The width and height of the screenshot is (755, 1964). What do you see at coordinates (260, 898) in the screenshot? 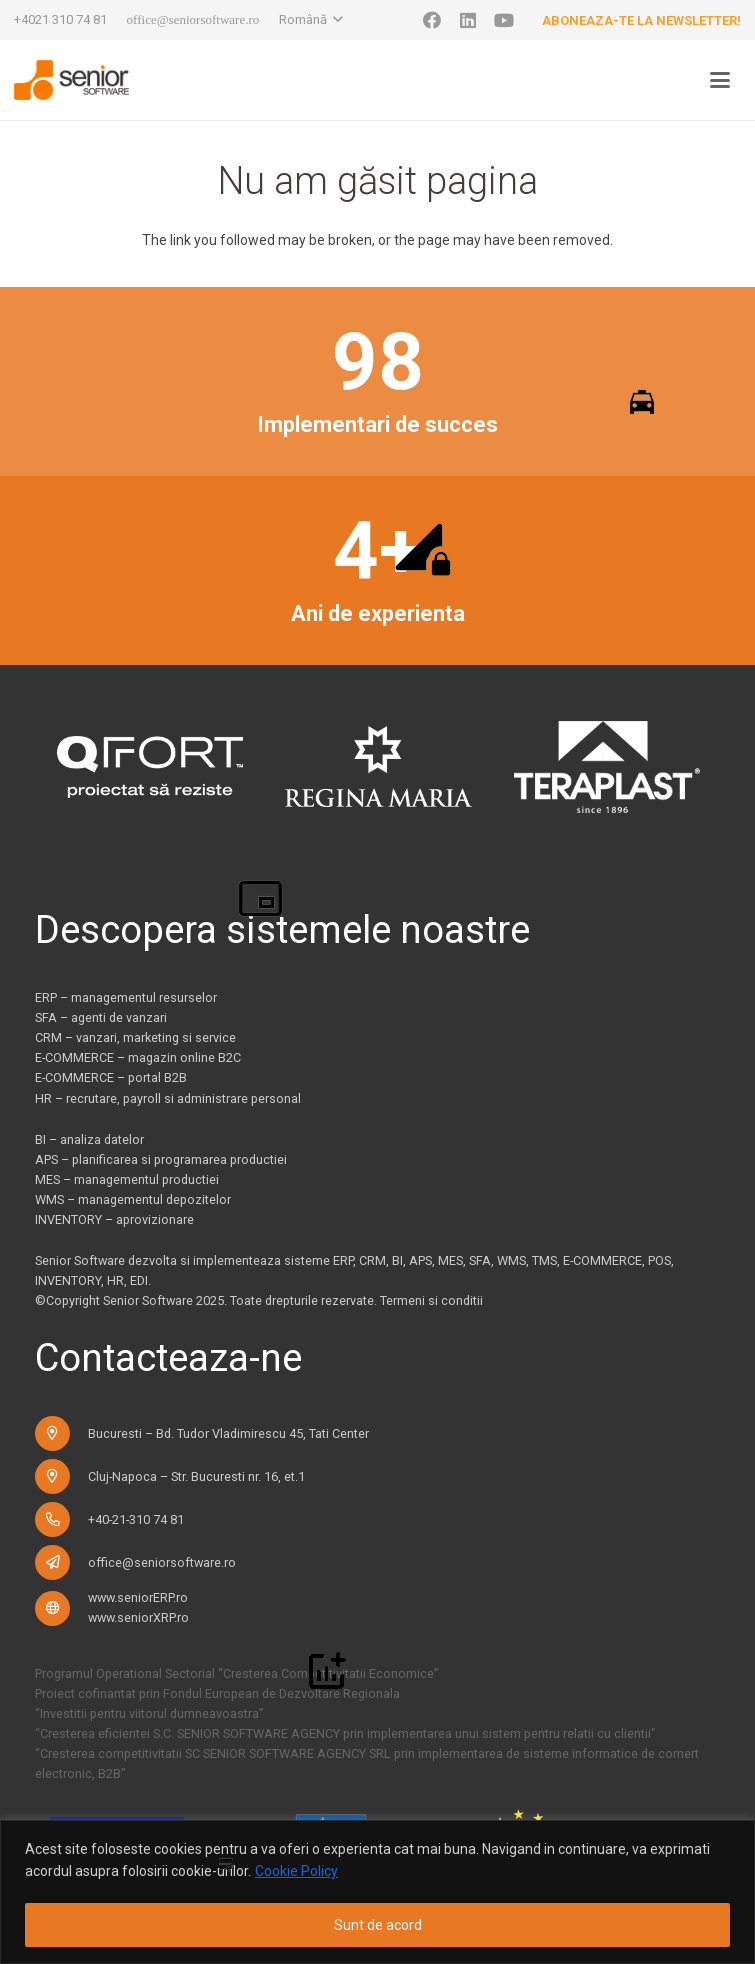
I see `enable picture-in-picture mode` at bounding box center [260, 898].